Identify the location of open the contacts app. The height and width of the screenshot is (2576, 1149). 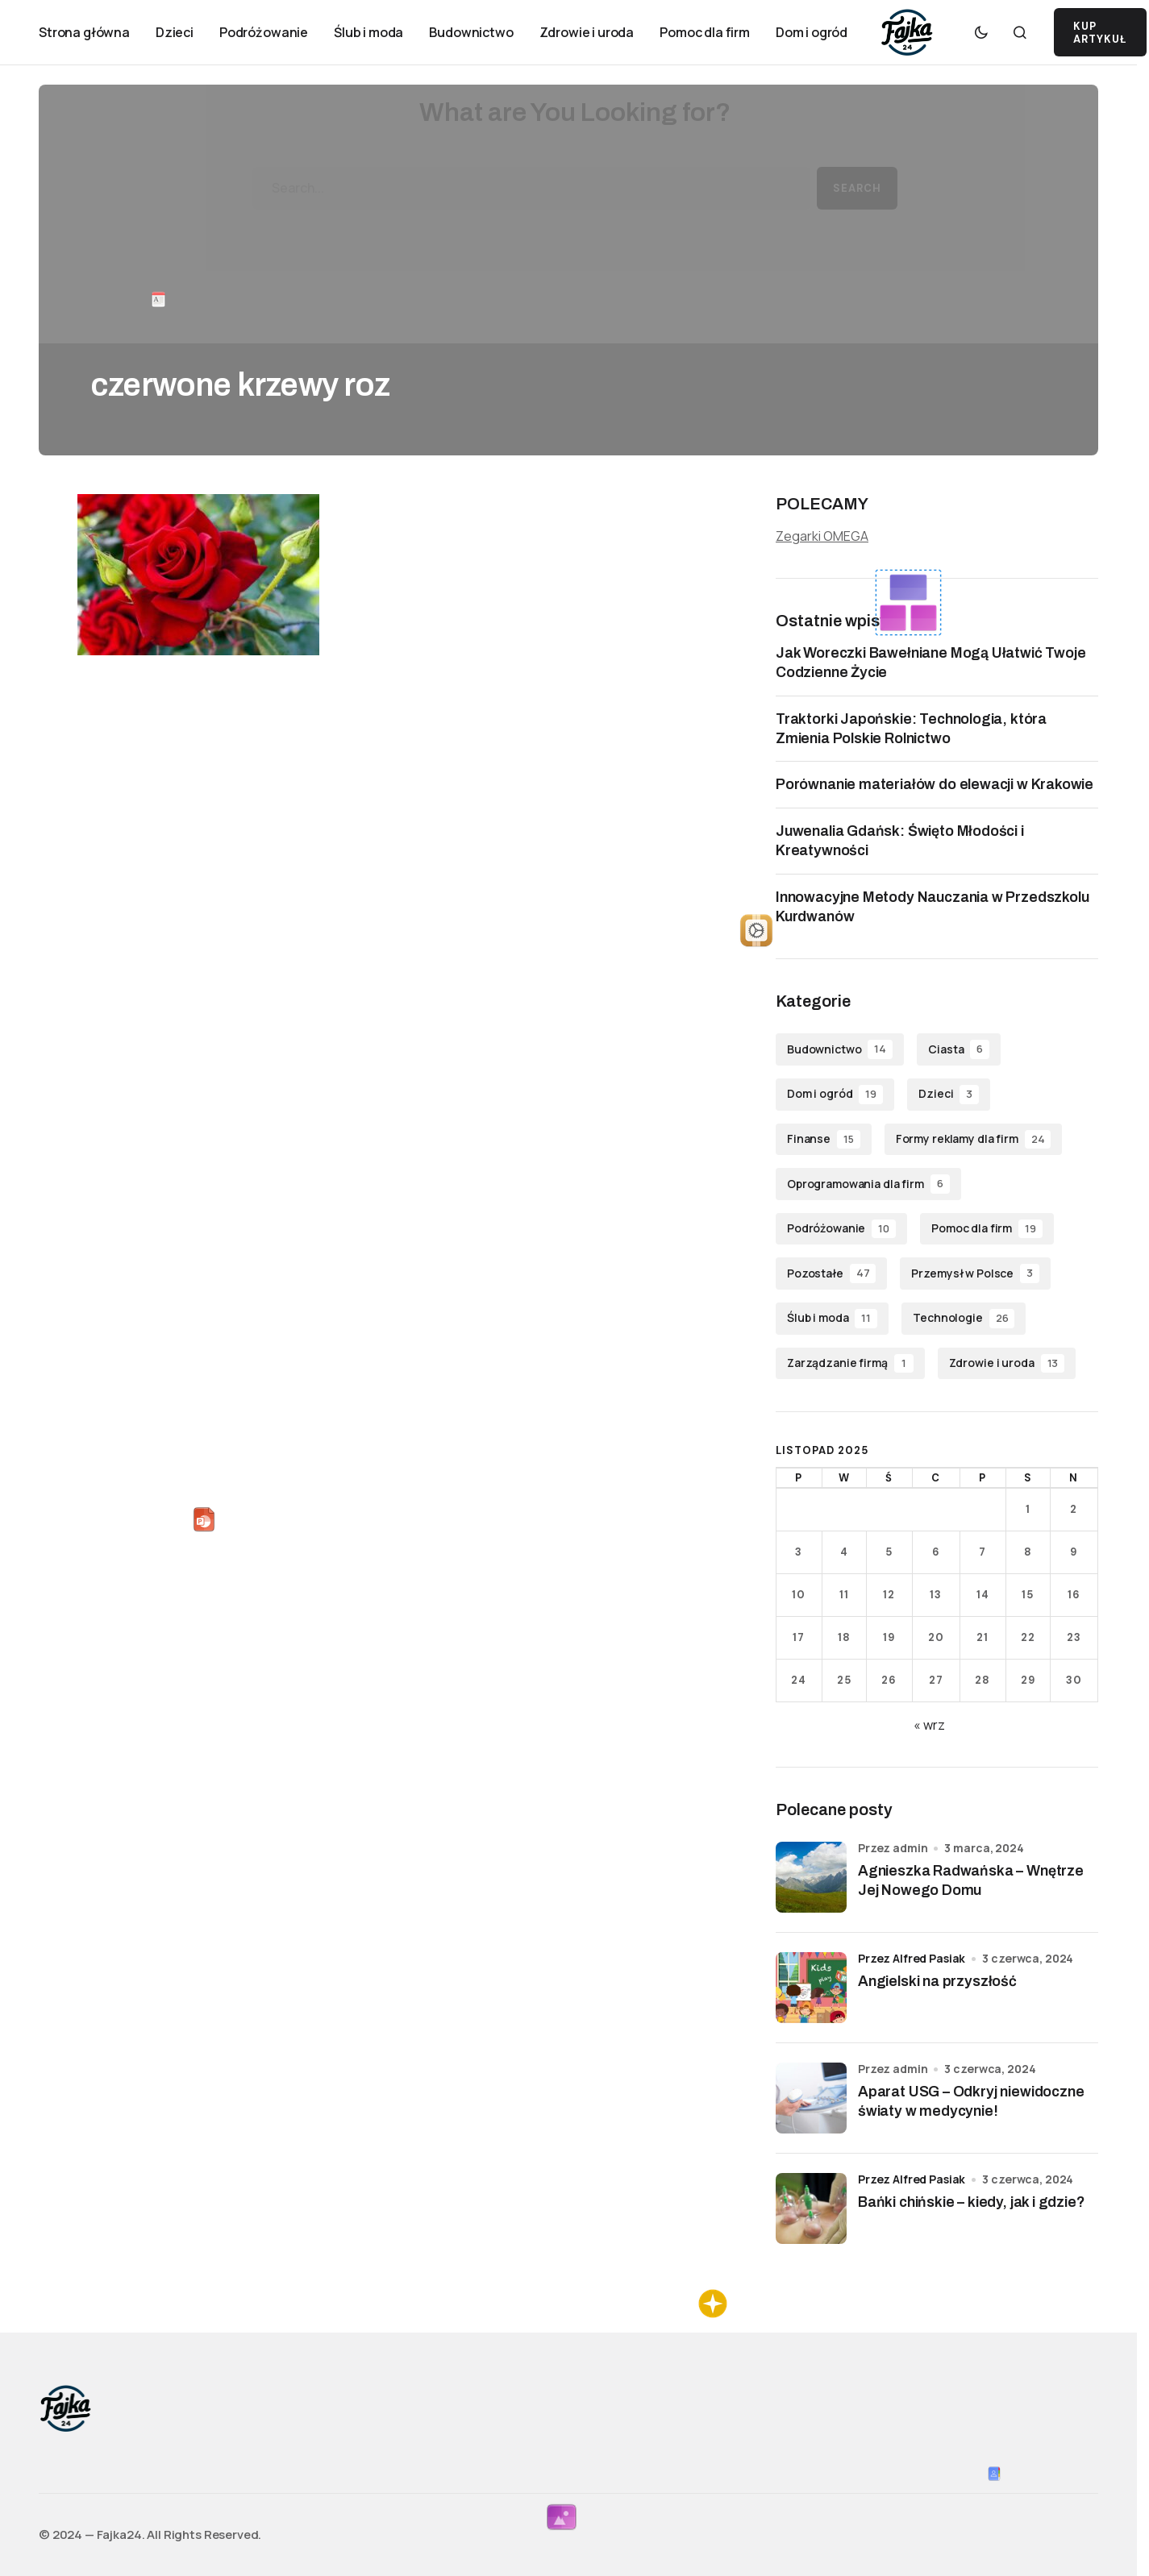
(994, 2474).